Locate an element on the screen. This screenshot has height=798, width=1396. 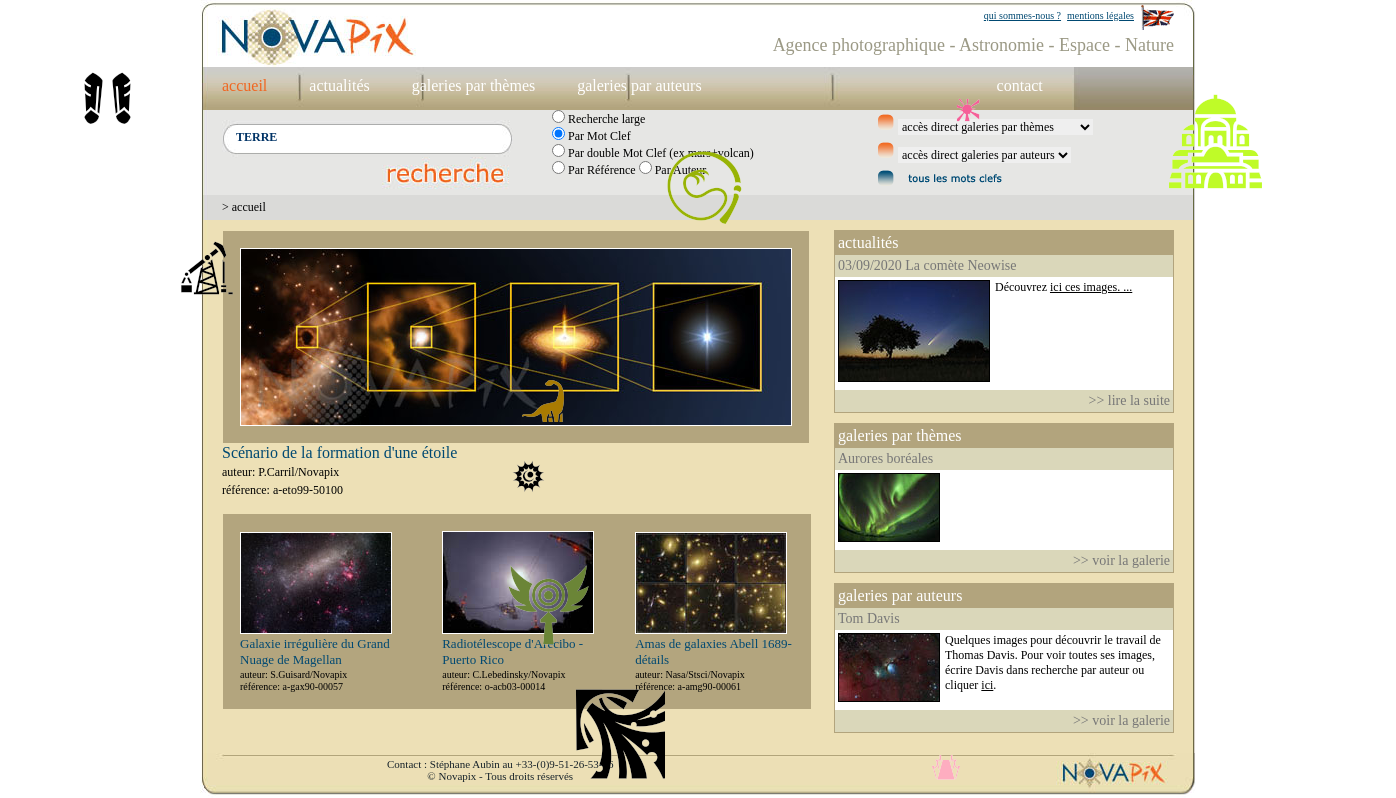
whip weapon item in a game inventory is located at coordinates (704, 187).